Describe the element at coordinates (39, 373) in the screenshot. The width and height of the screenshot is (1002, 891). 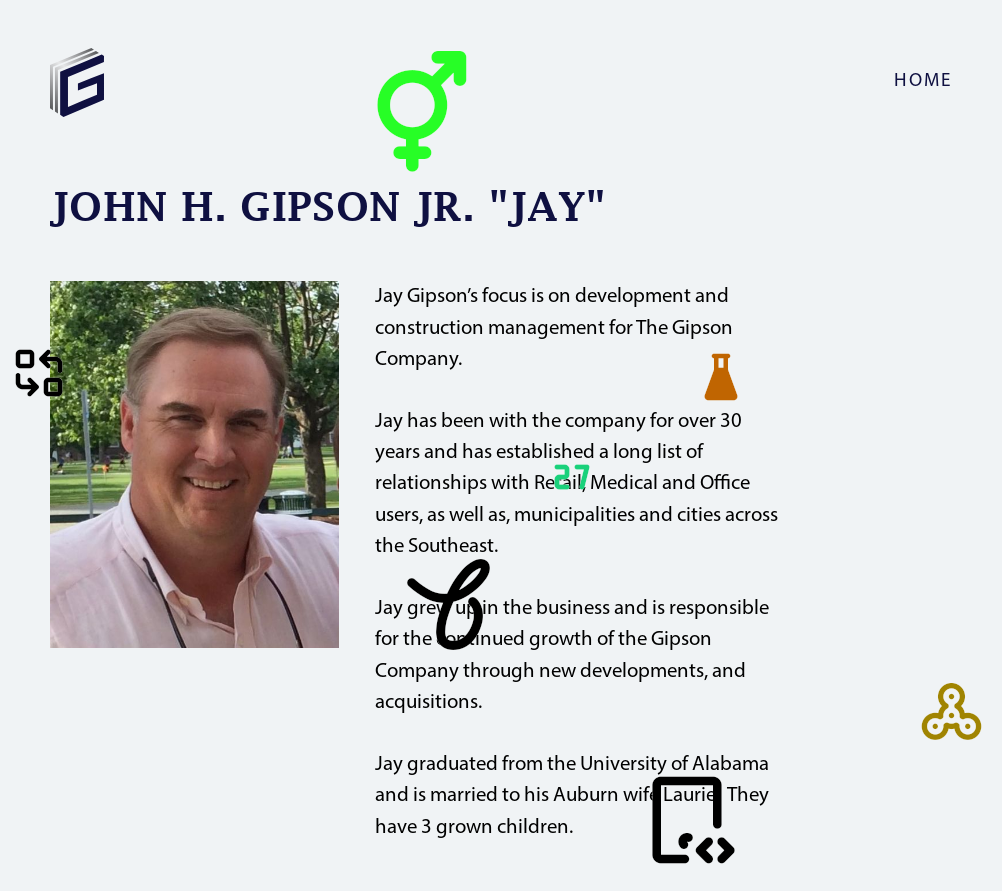
I see `swap or exchange two items` at that location.